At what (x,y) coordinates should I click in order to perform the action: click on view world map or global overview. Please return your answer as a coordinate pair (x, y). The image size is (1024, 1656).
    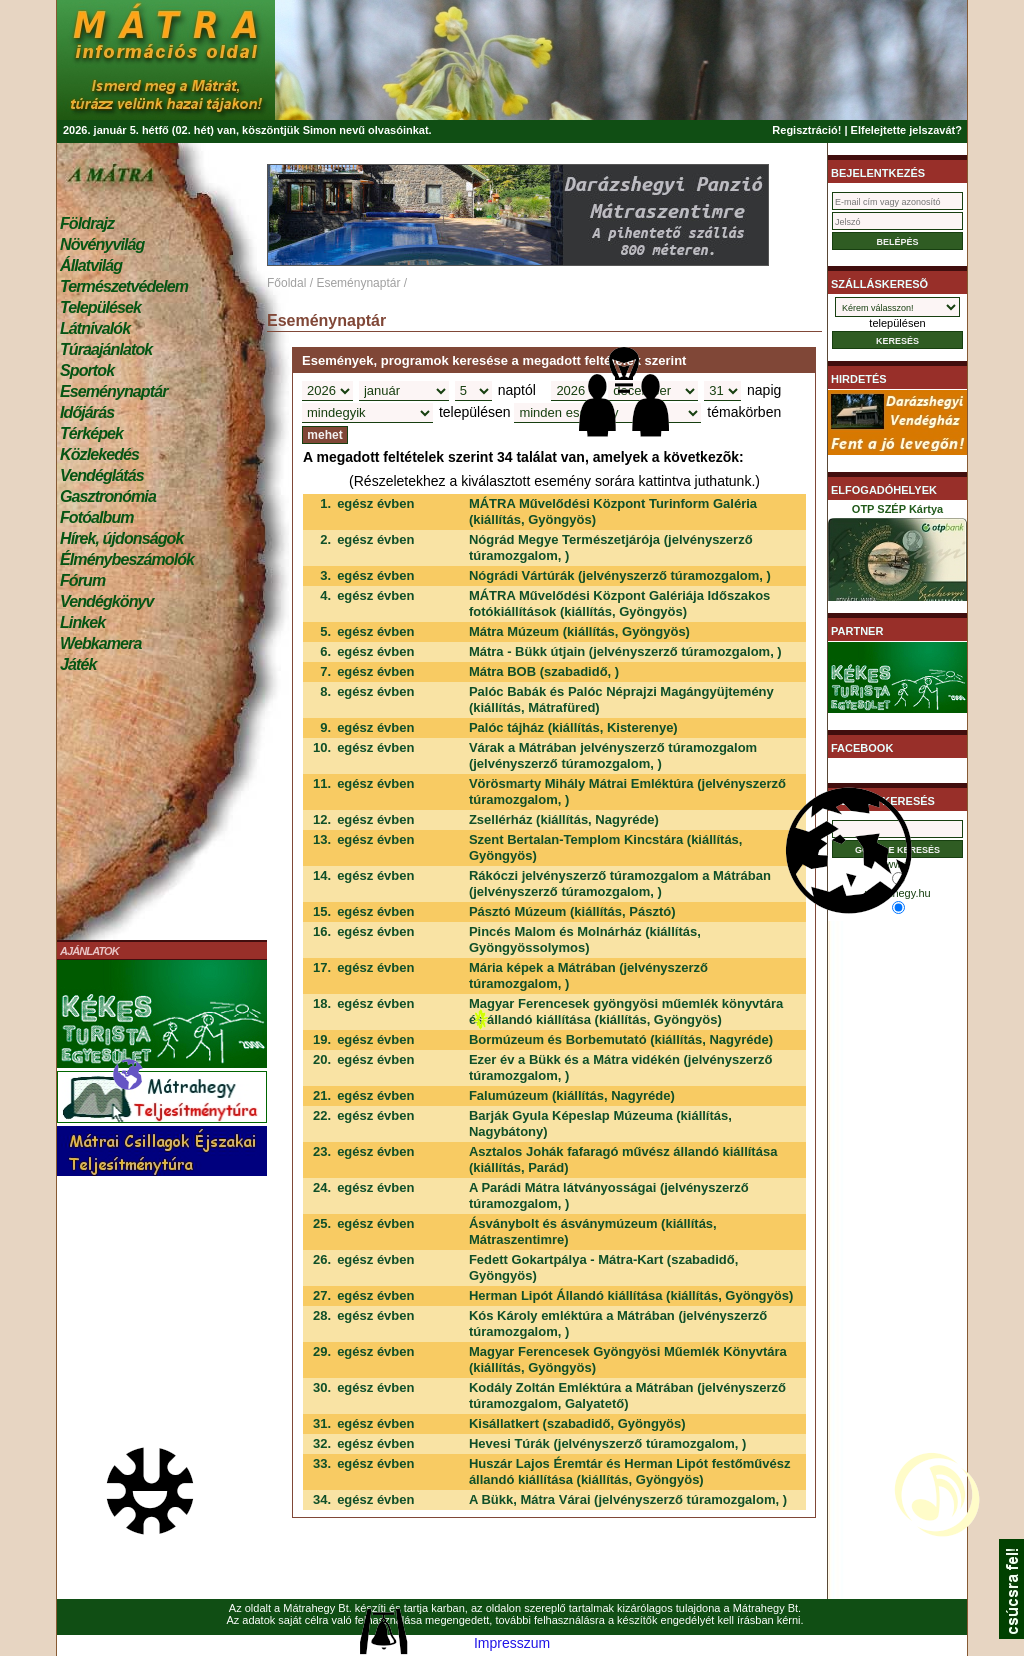
    Looking at the image, I should click on (849, 851).